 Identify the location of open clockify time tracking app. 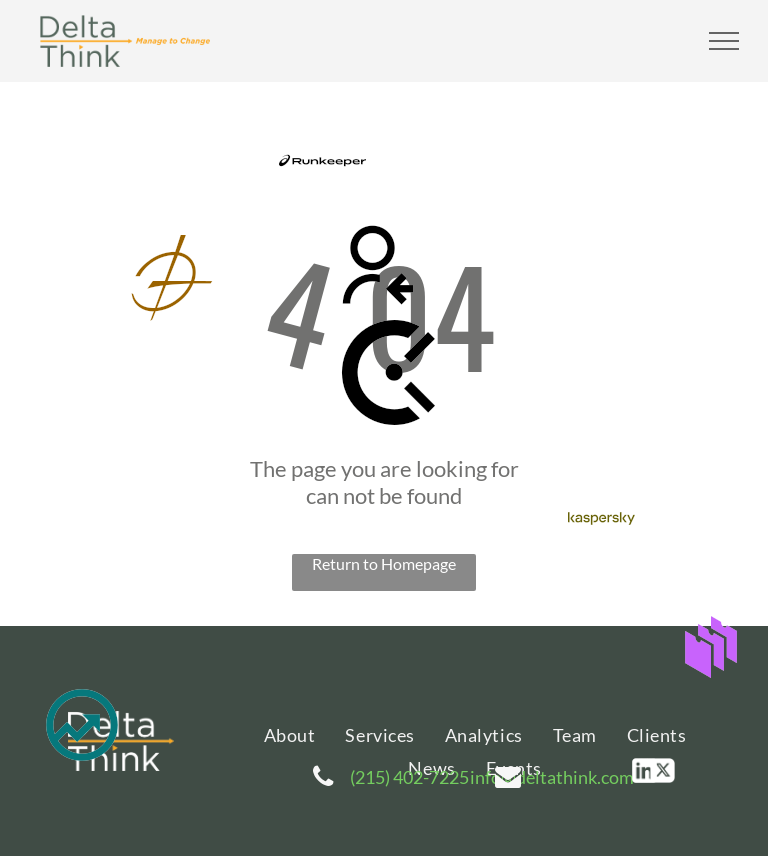
(388, 372).